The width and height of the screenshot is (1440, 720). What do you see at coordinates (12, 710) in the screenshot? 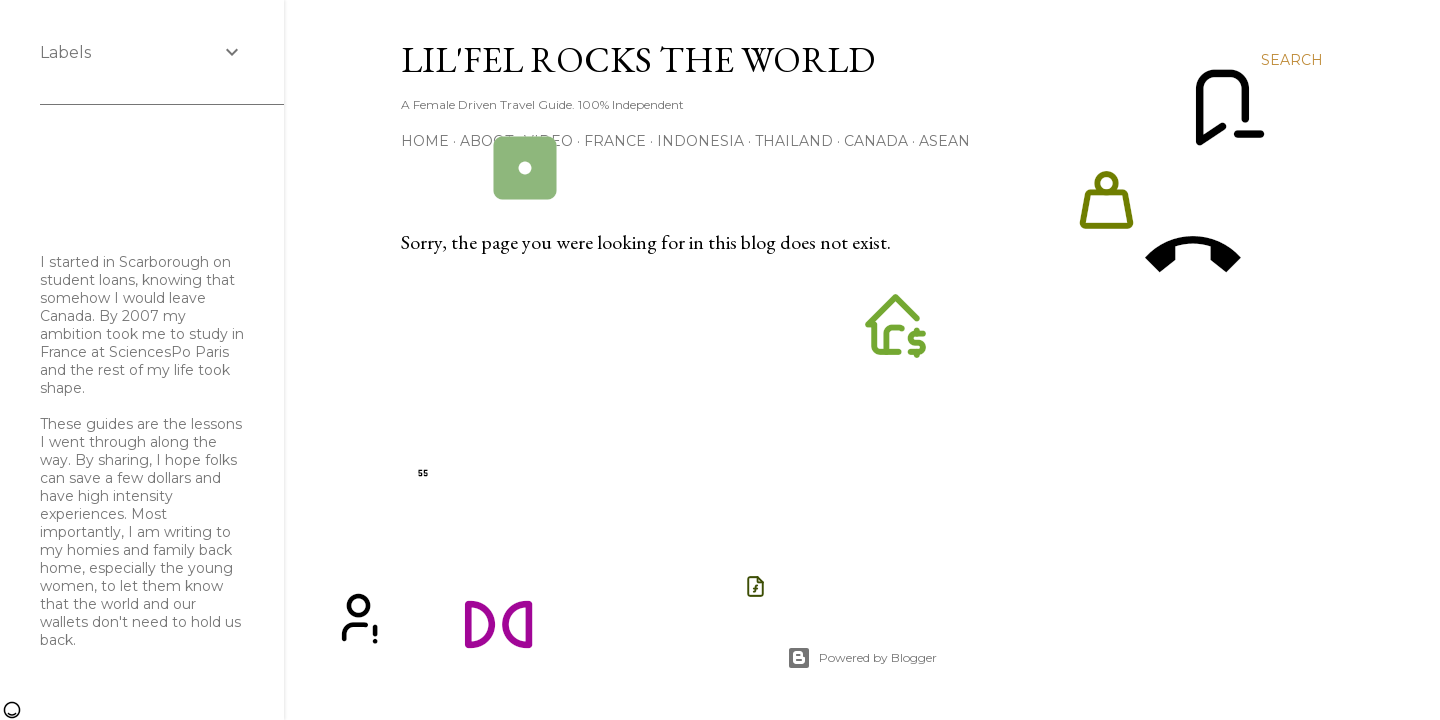
I see `apply inner shadow effect to bottom edge` at bounding box center [12, 710].